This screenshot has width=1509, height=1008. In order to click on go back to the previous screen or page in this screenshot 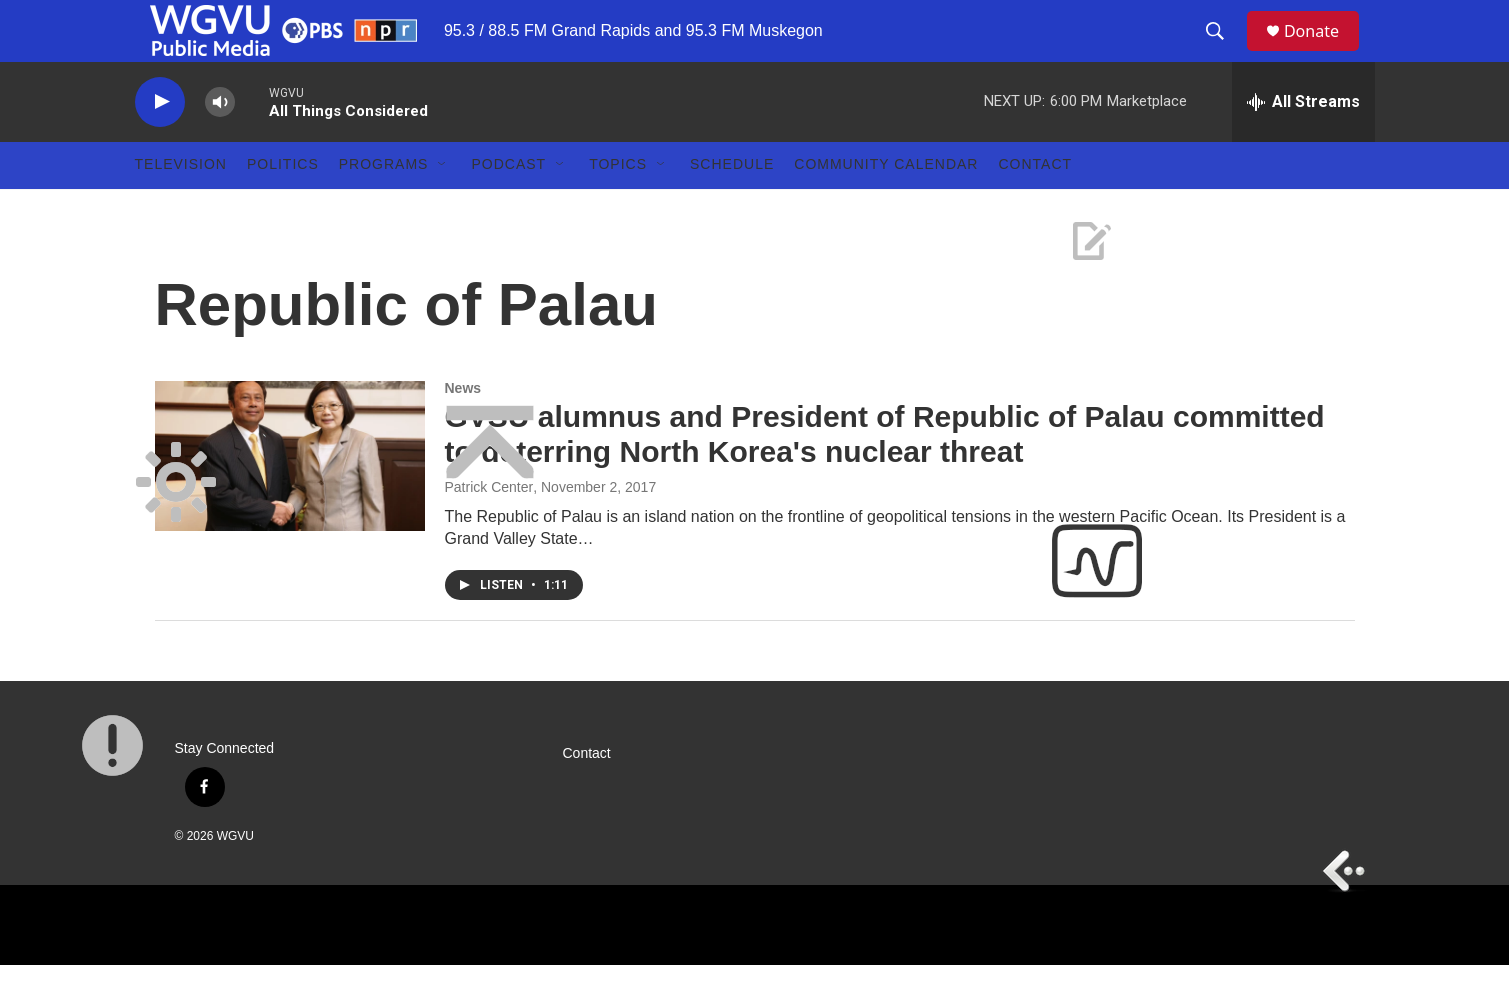, I will do `click(1344, 871)`.